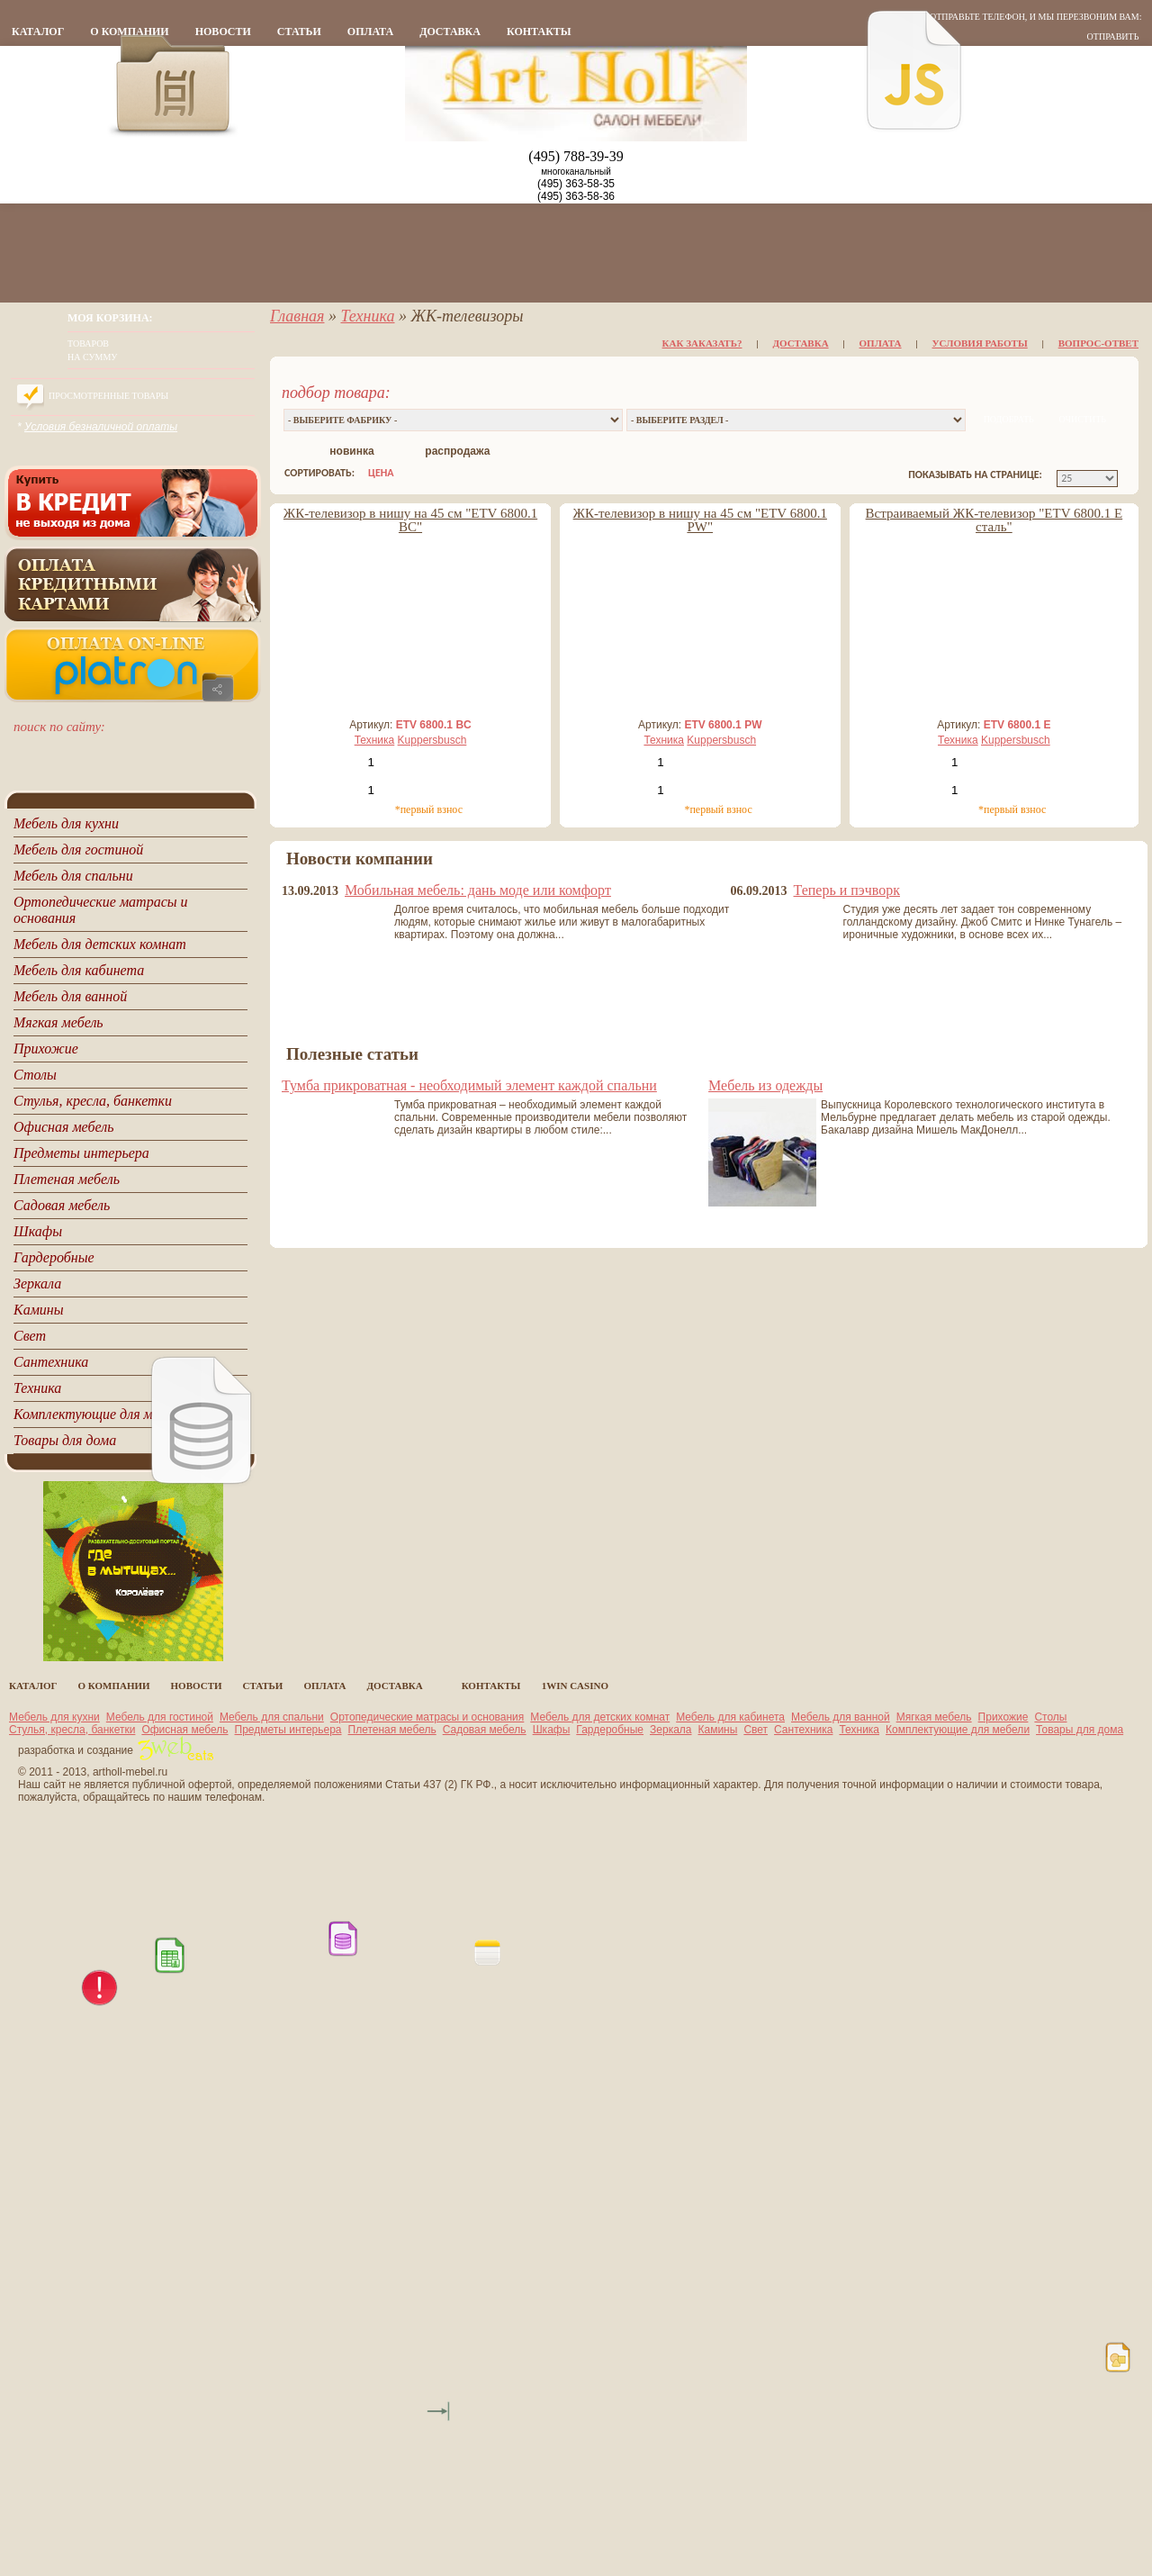 The height and width of the screenshot is (2576, 1152). Describe the element at coordinates (169, 1955) in the screenshot. I see `libreoffice calc spreadsheet template file` at that location.